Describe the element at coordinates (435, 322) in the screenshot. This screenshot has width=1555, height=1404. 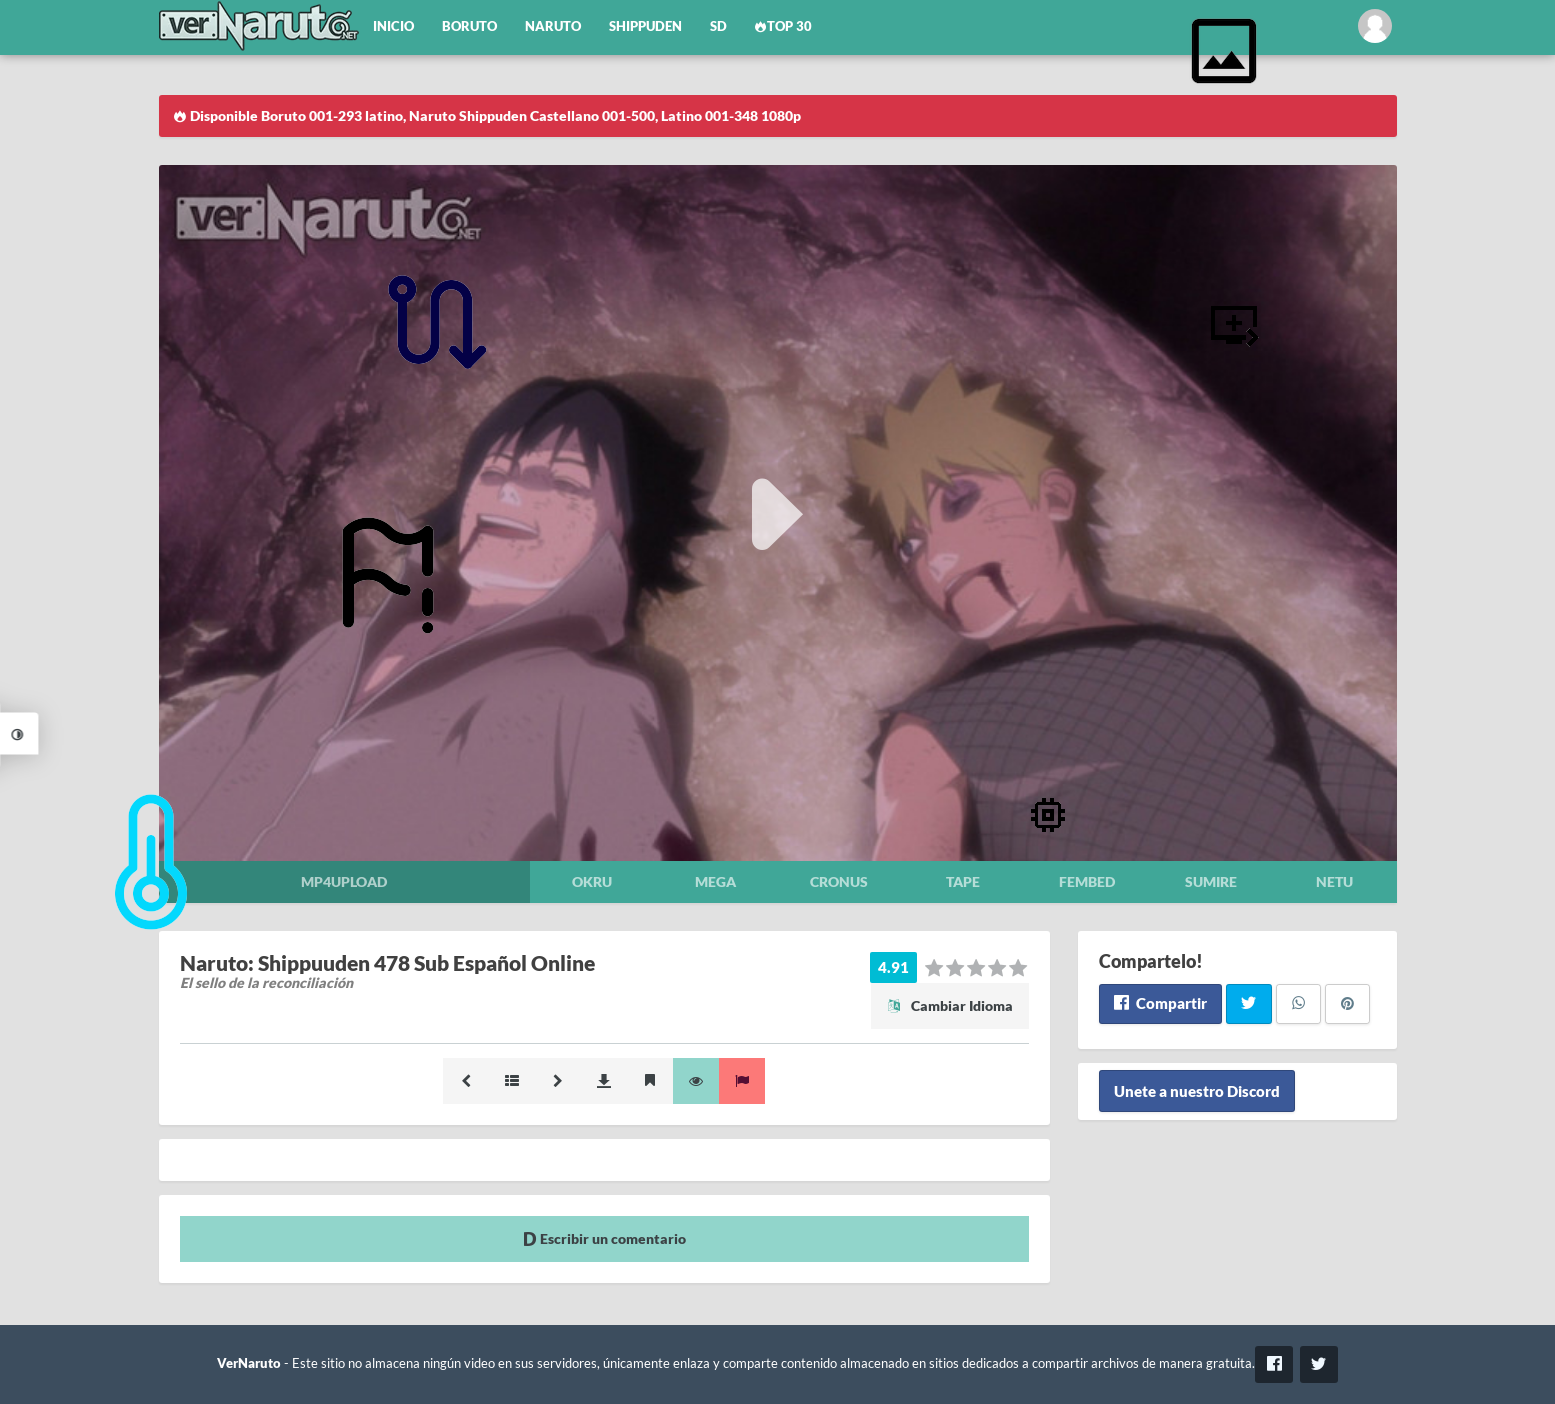
I see `indicates an s-curve or winding path ahead` at that location.